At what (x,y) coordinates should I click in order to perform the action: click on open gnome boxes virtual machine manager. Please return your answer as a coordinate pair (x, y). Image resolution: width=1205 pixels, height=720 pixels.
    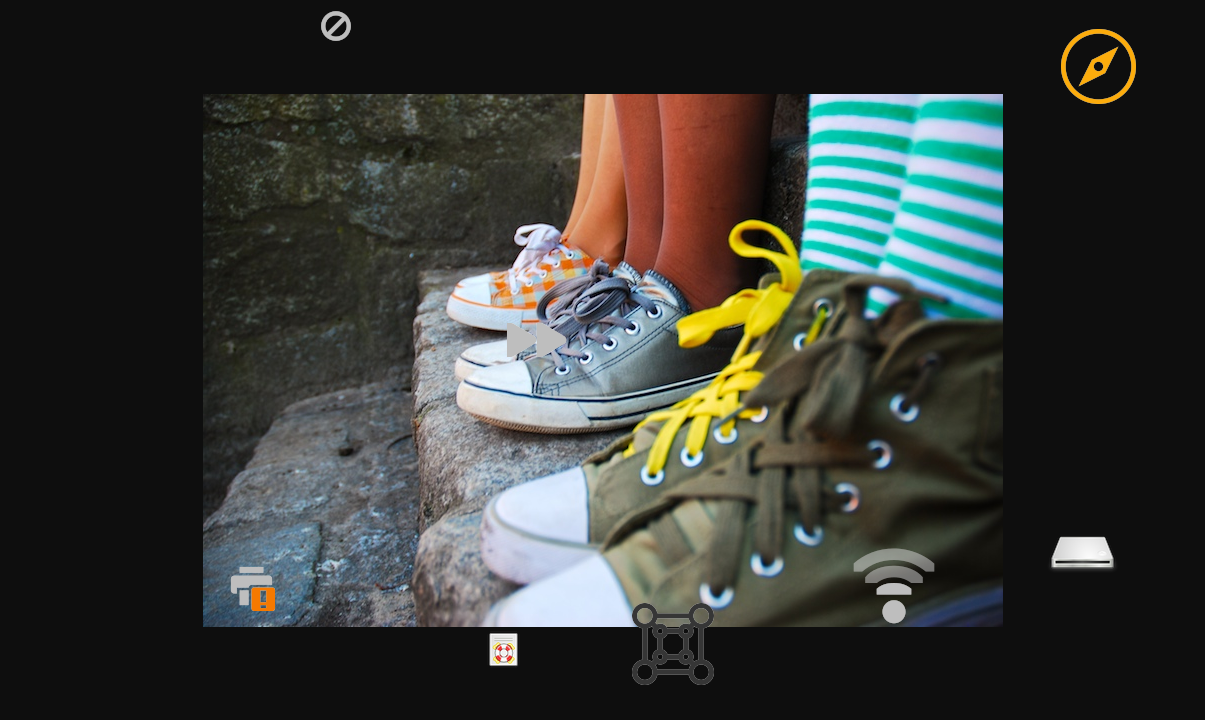
    Looking at the image, I should click on (673, 644).